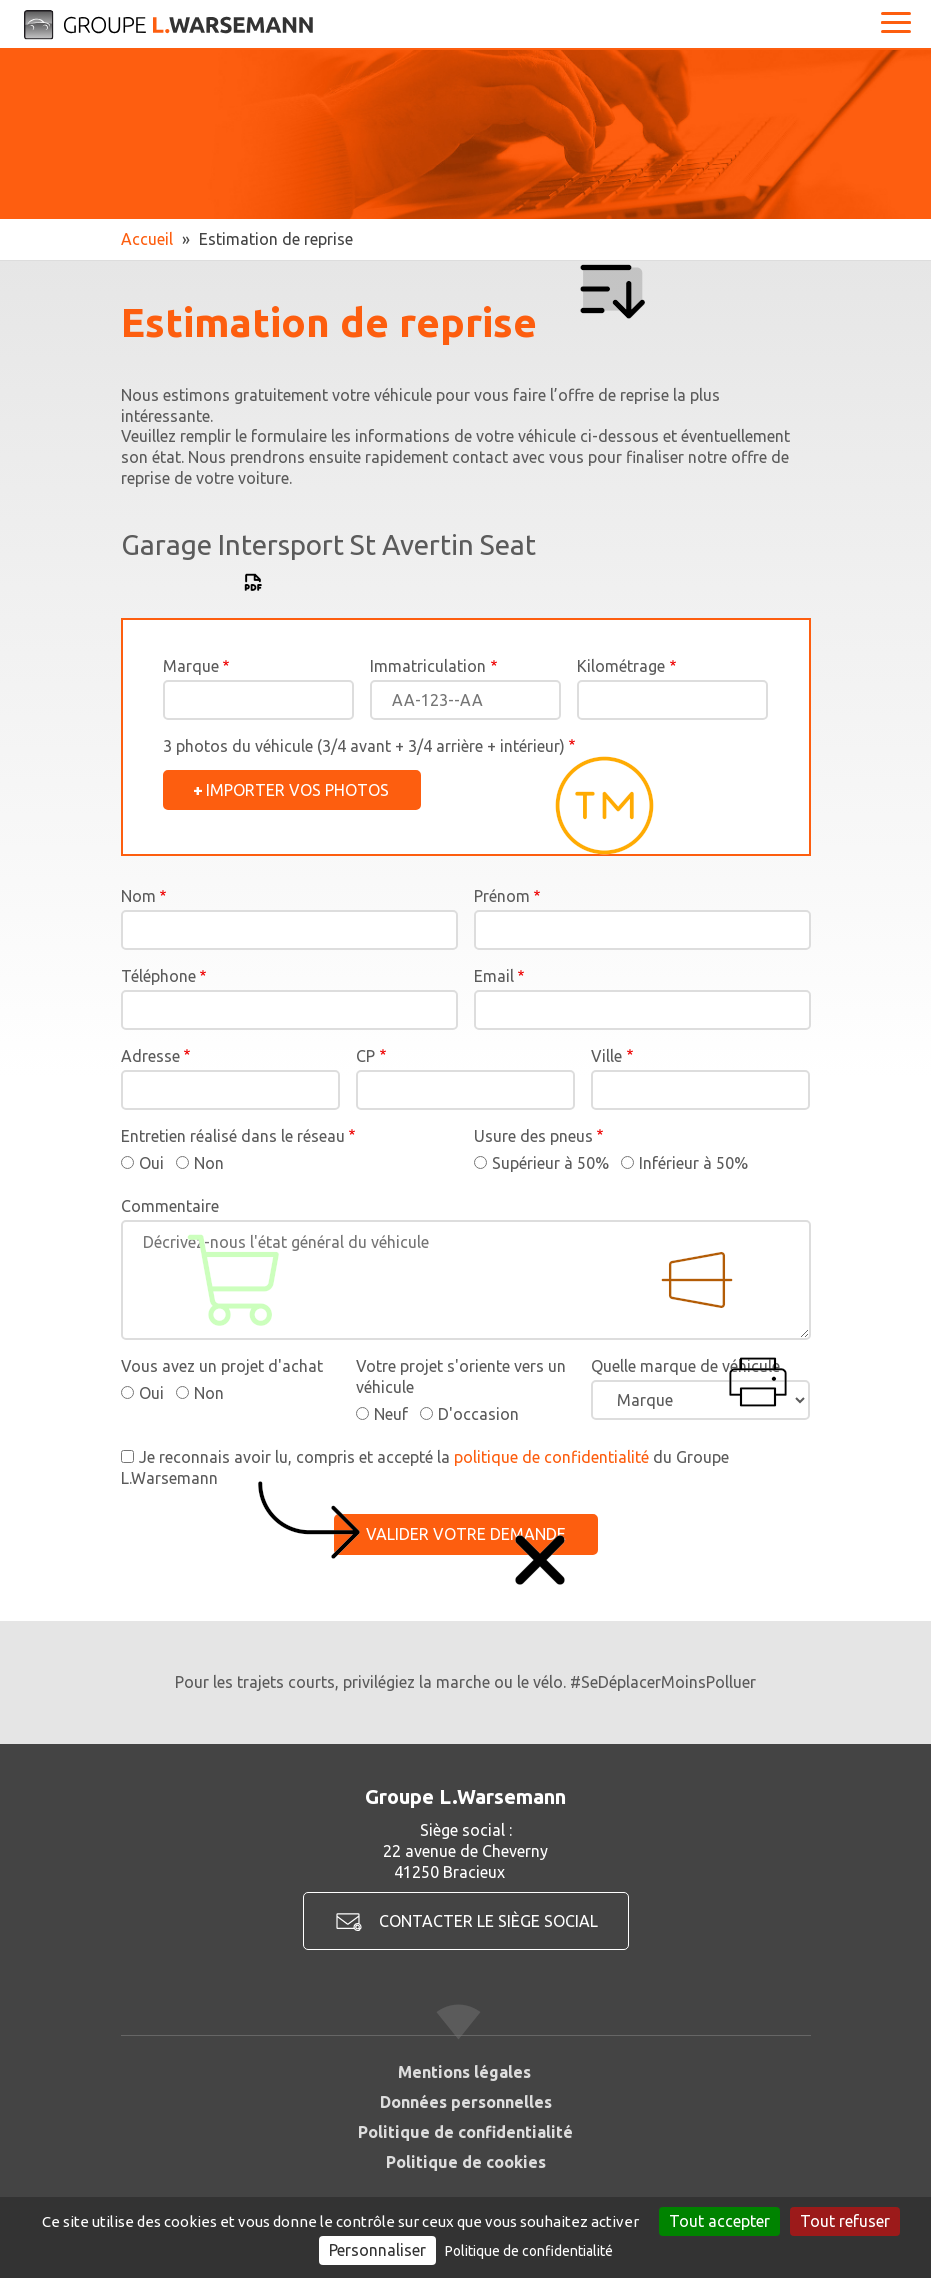 The image size is (931, 2278). Describe the element at coordinates (604, 805) in the screenshot. I see `indicates trademarked content or branding` at that location.